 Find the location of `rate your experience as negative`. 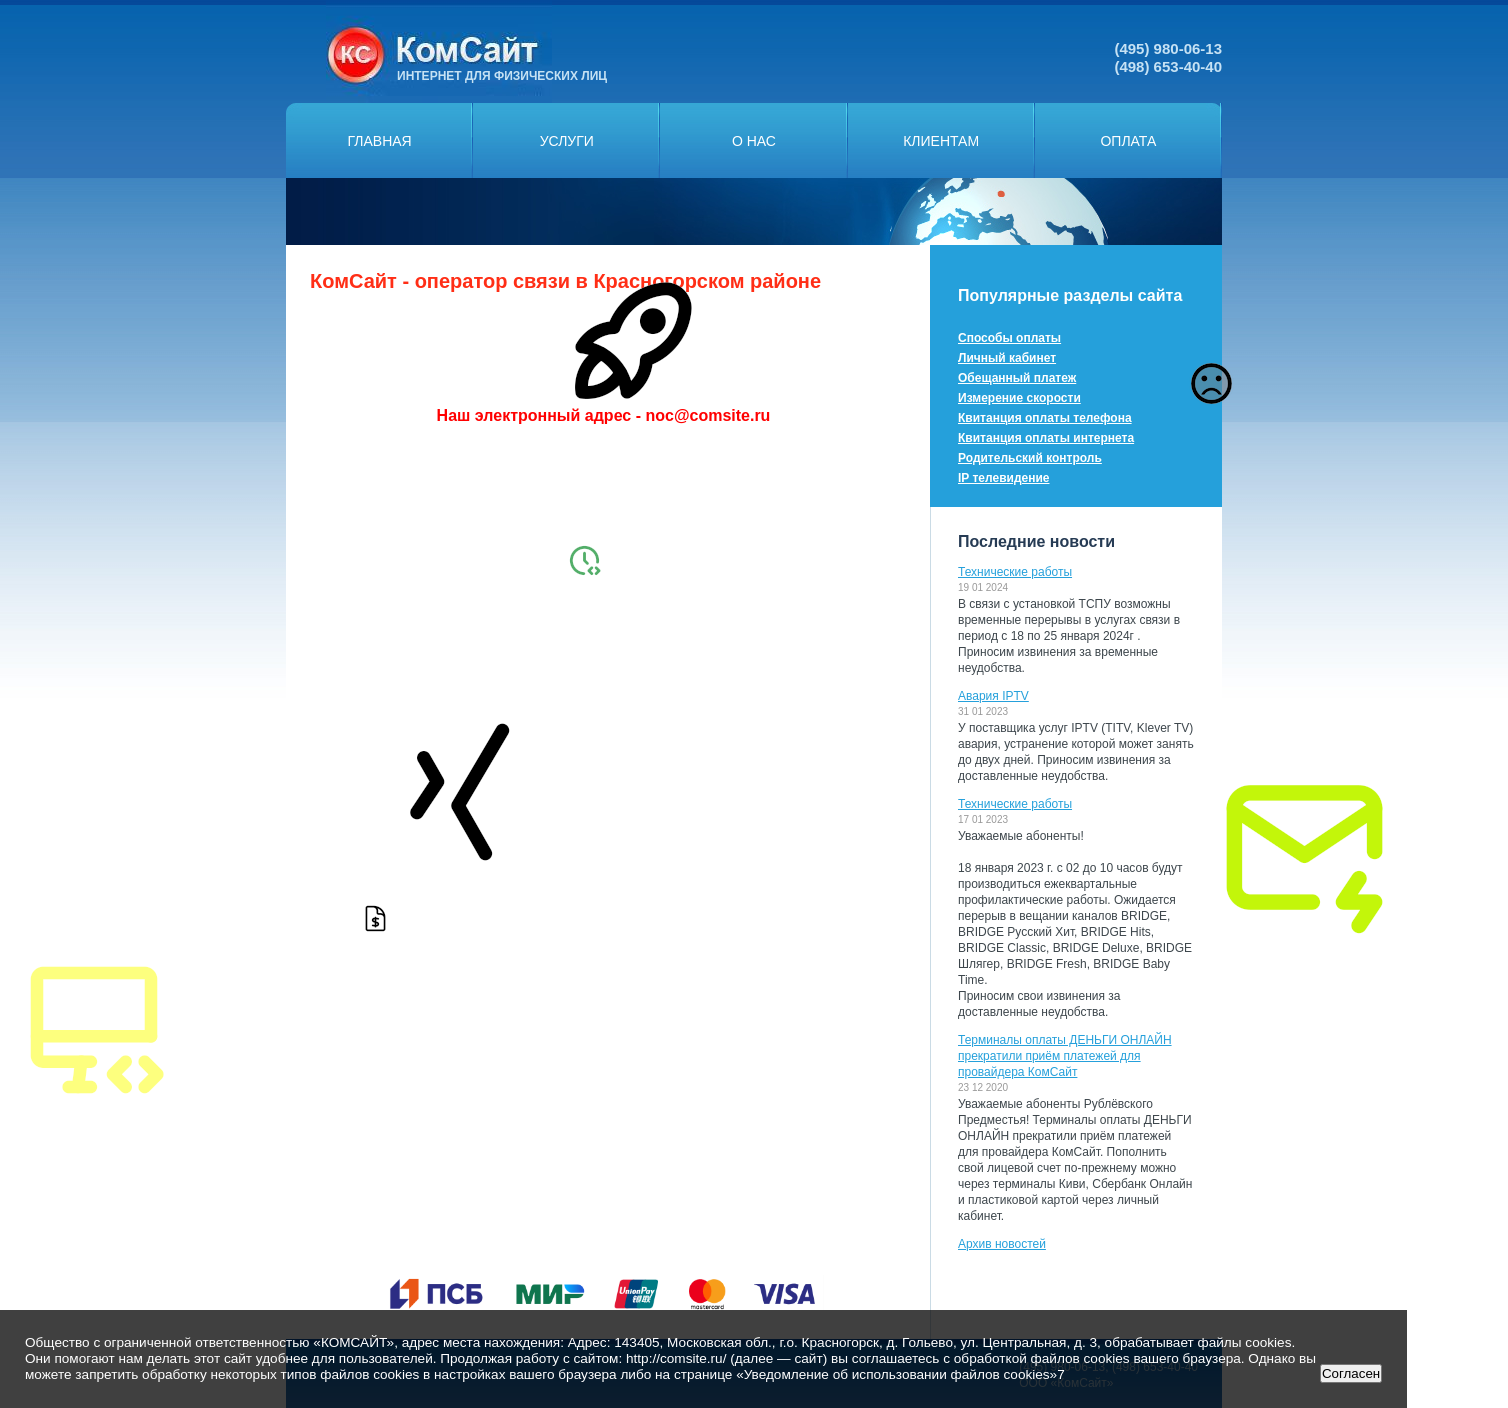

rate your experience as negative is located at coordinates (1211, 383).